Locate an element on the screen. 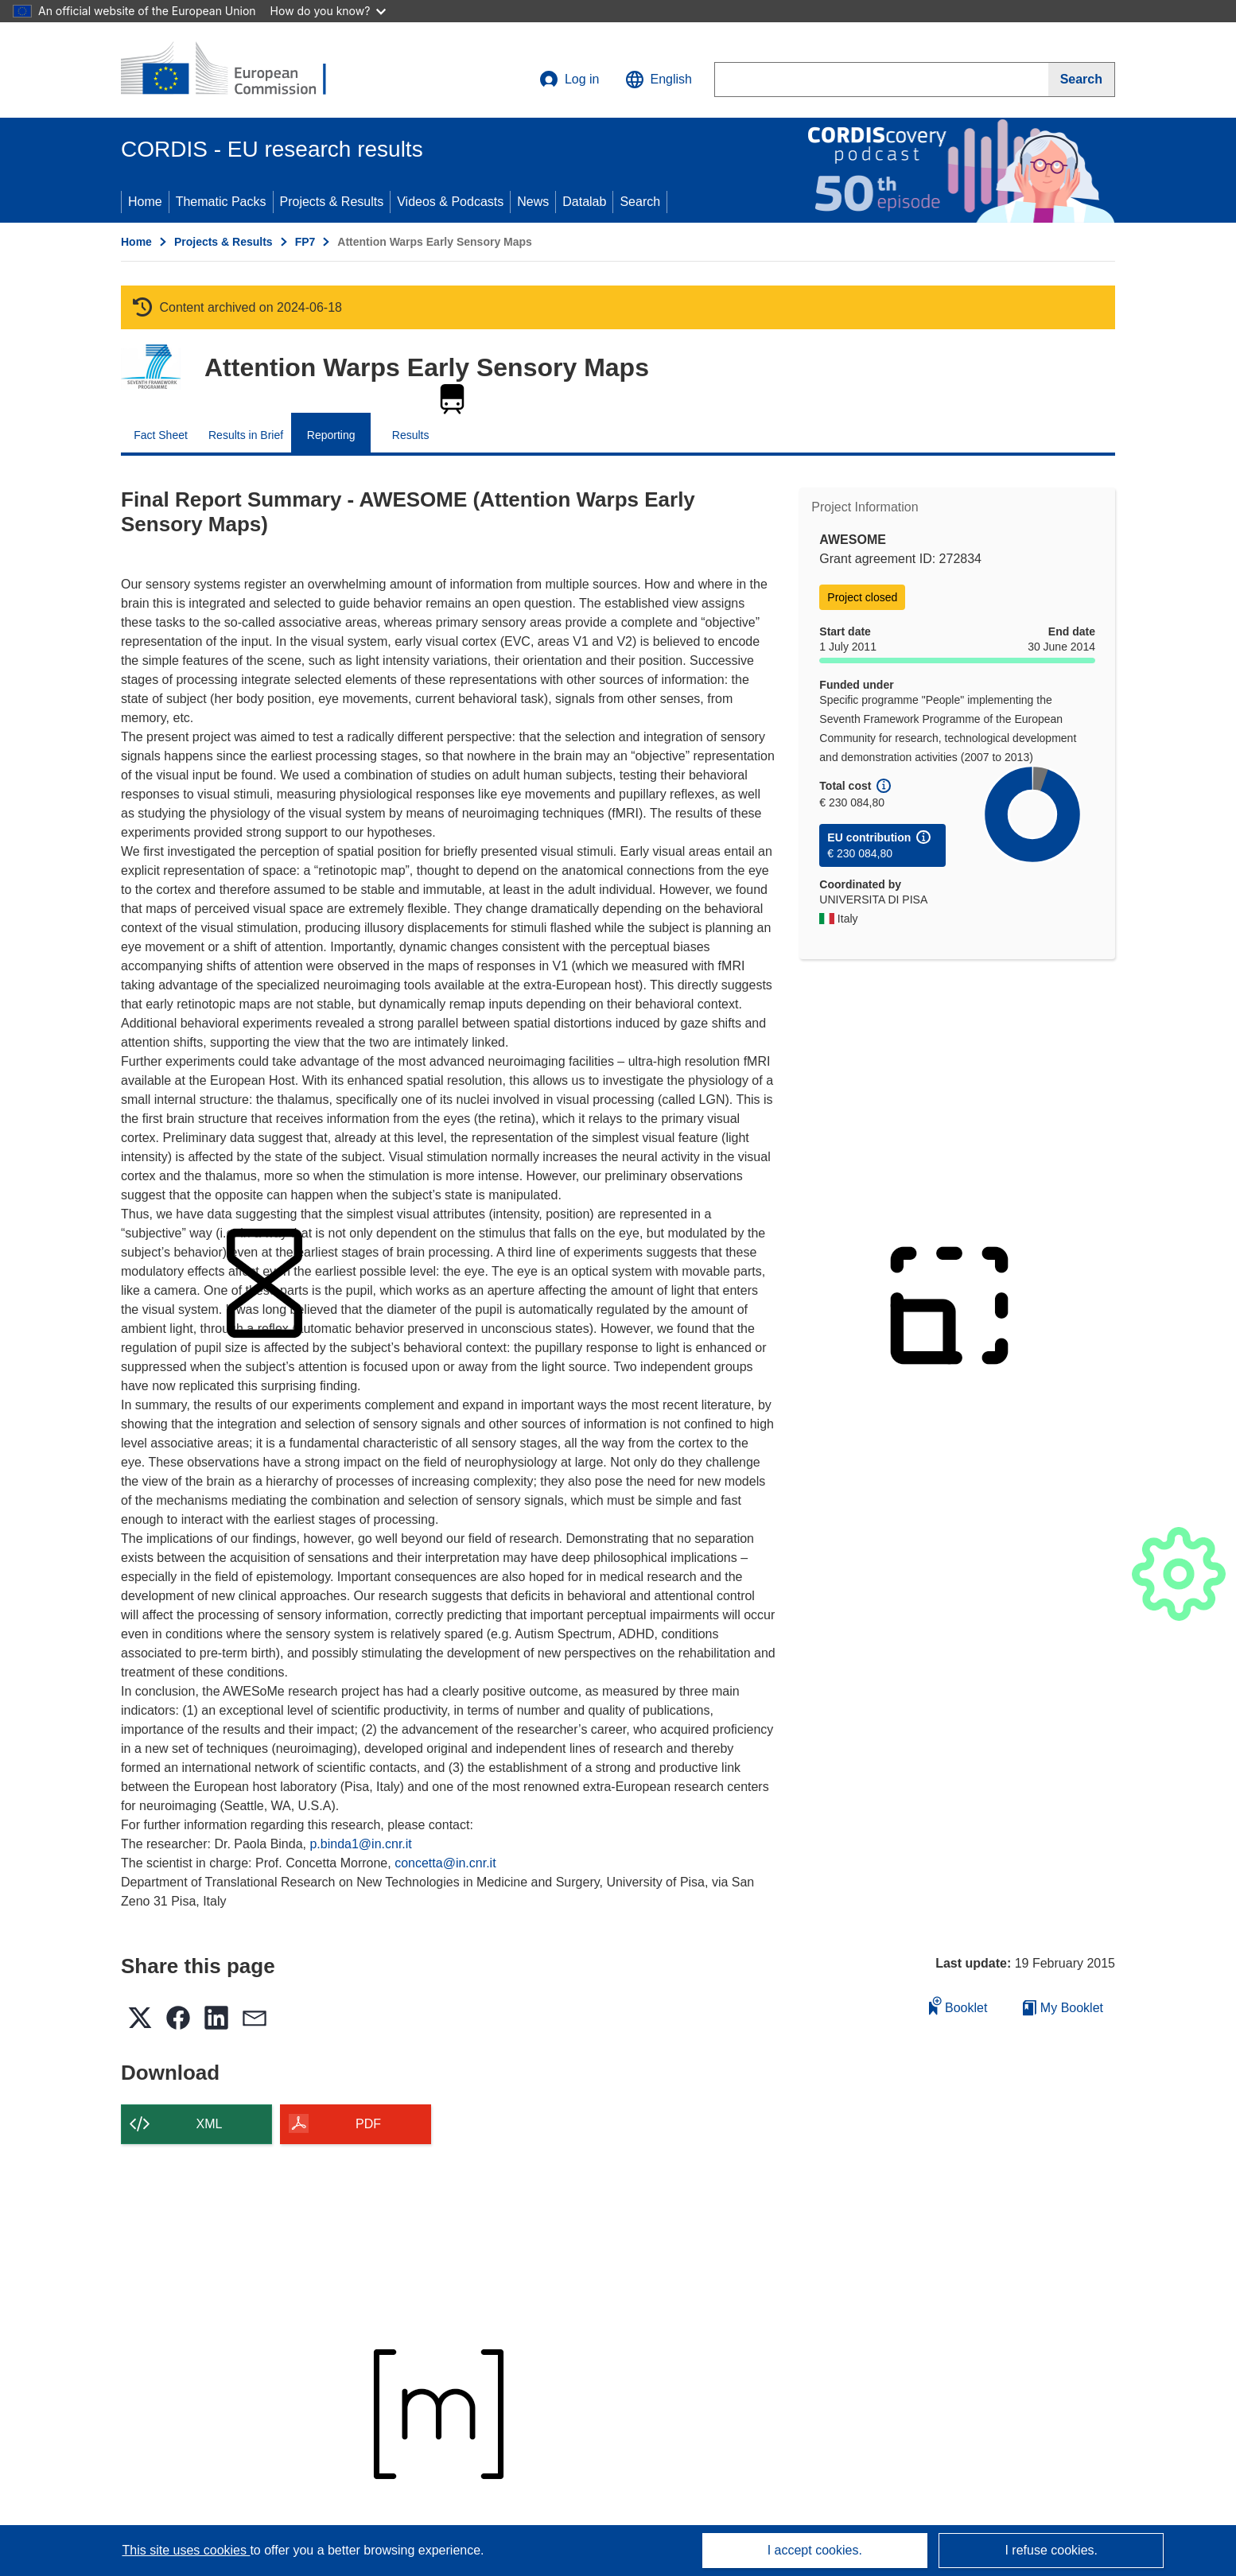 This screenshot has width=1236, height=2576. access train schedules or rail services is located at coordinates (452, 398).